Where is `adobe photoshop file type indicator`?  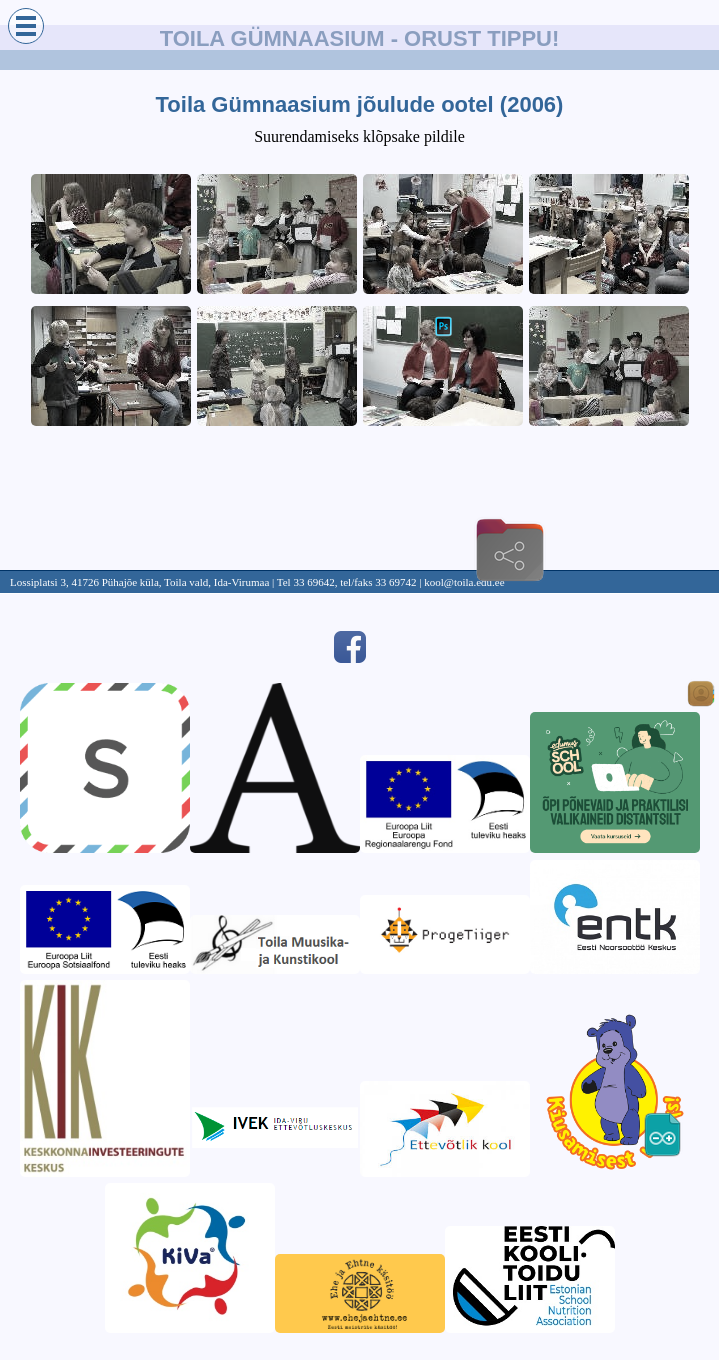 adobe photoshop file type indicator is located at coordinates (443, 326).